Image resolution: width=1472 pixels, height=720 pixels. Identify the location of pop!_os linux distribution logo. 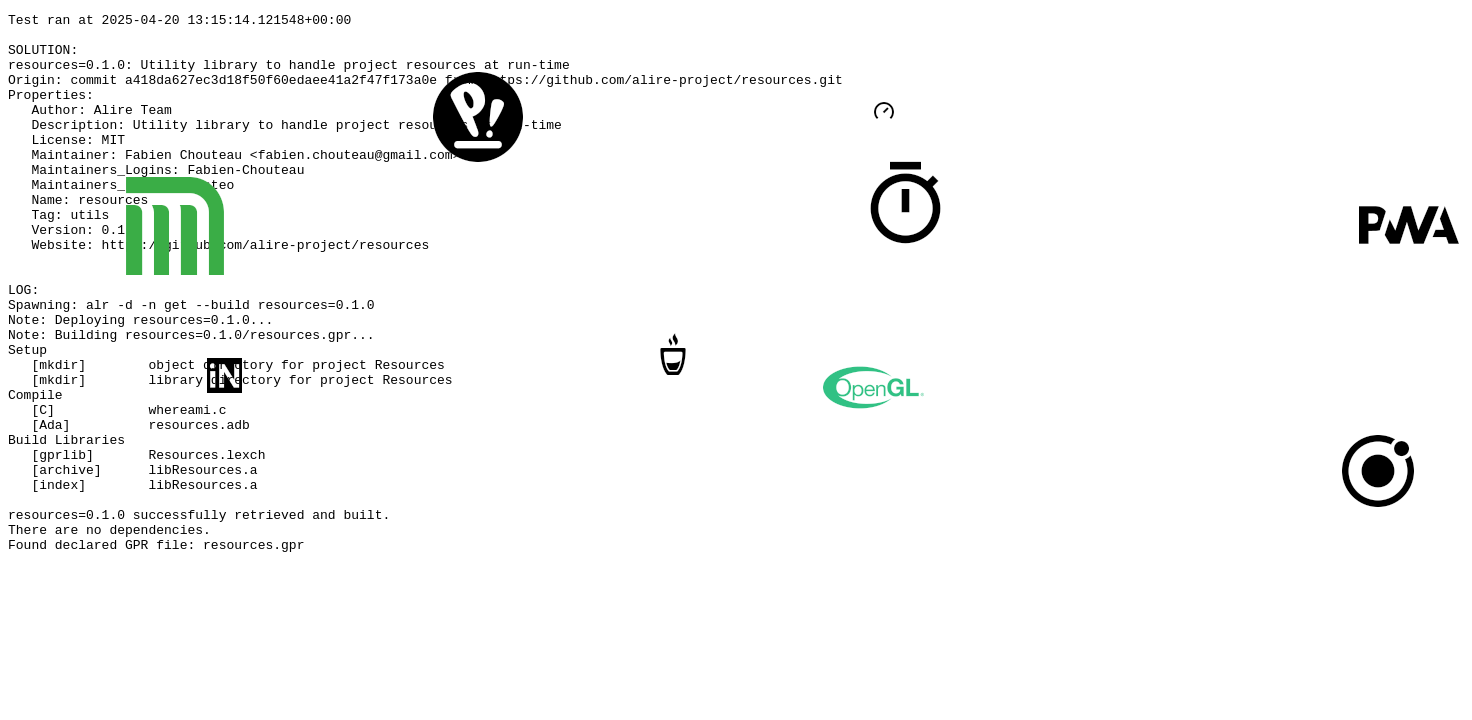
(478, 117).